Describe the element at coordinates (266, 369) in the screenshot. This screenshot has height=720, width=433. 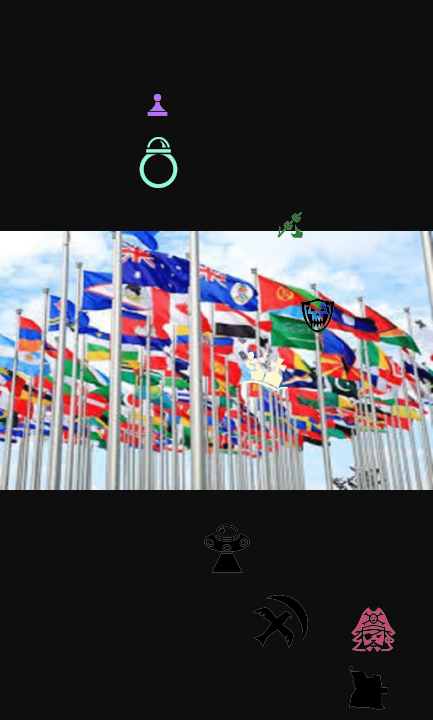
I see `select fomorian enemy type or creature class` at that location.